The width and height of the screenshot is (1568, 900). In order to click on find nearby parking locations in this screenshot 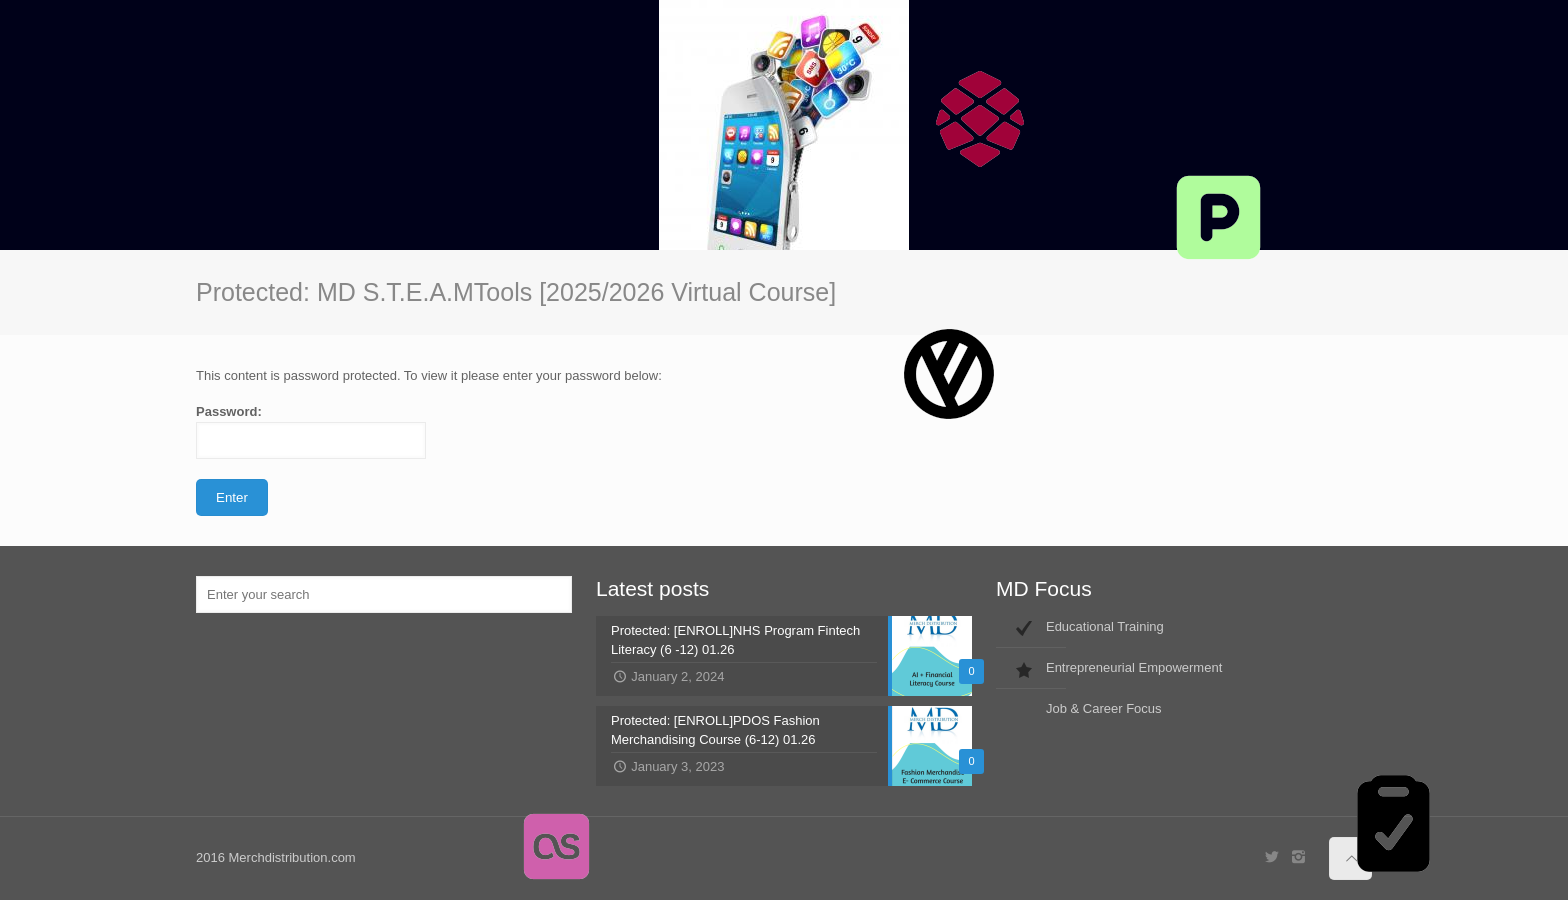, I will do `click(1218, 217)`.